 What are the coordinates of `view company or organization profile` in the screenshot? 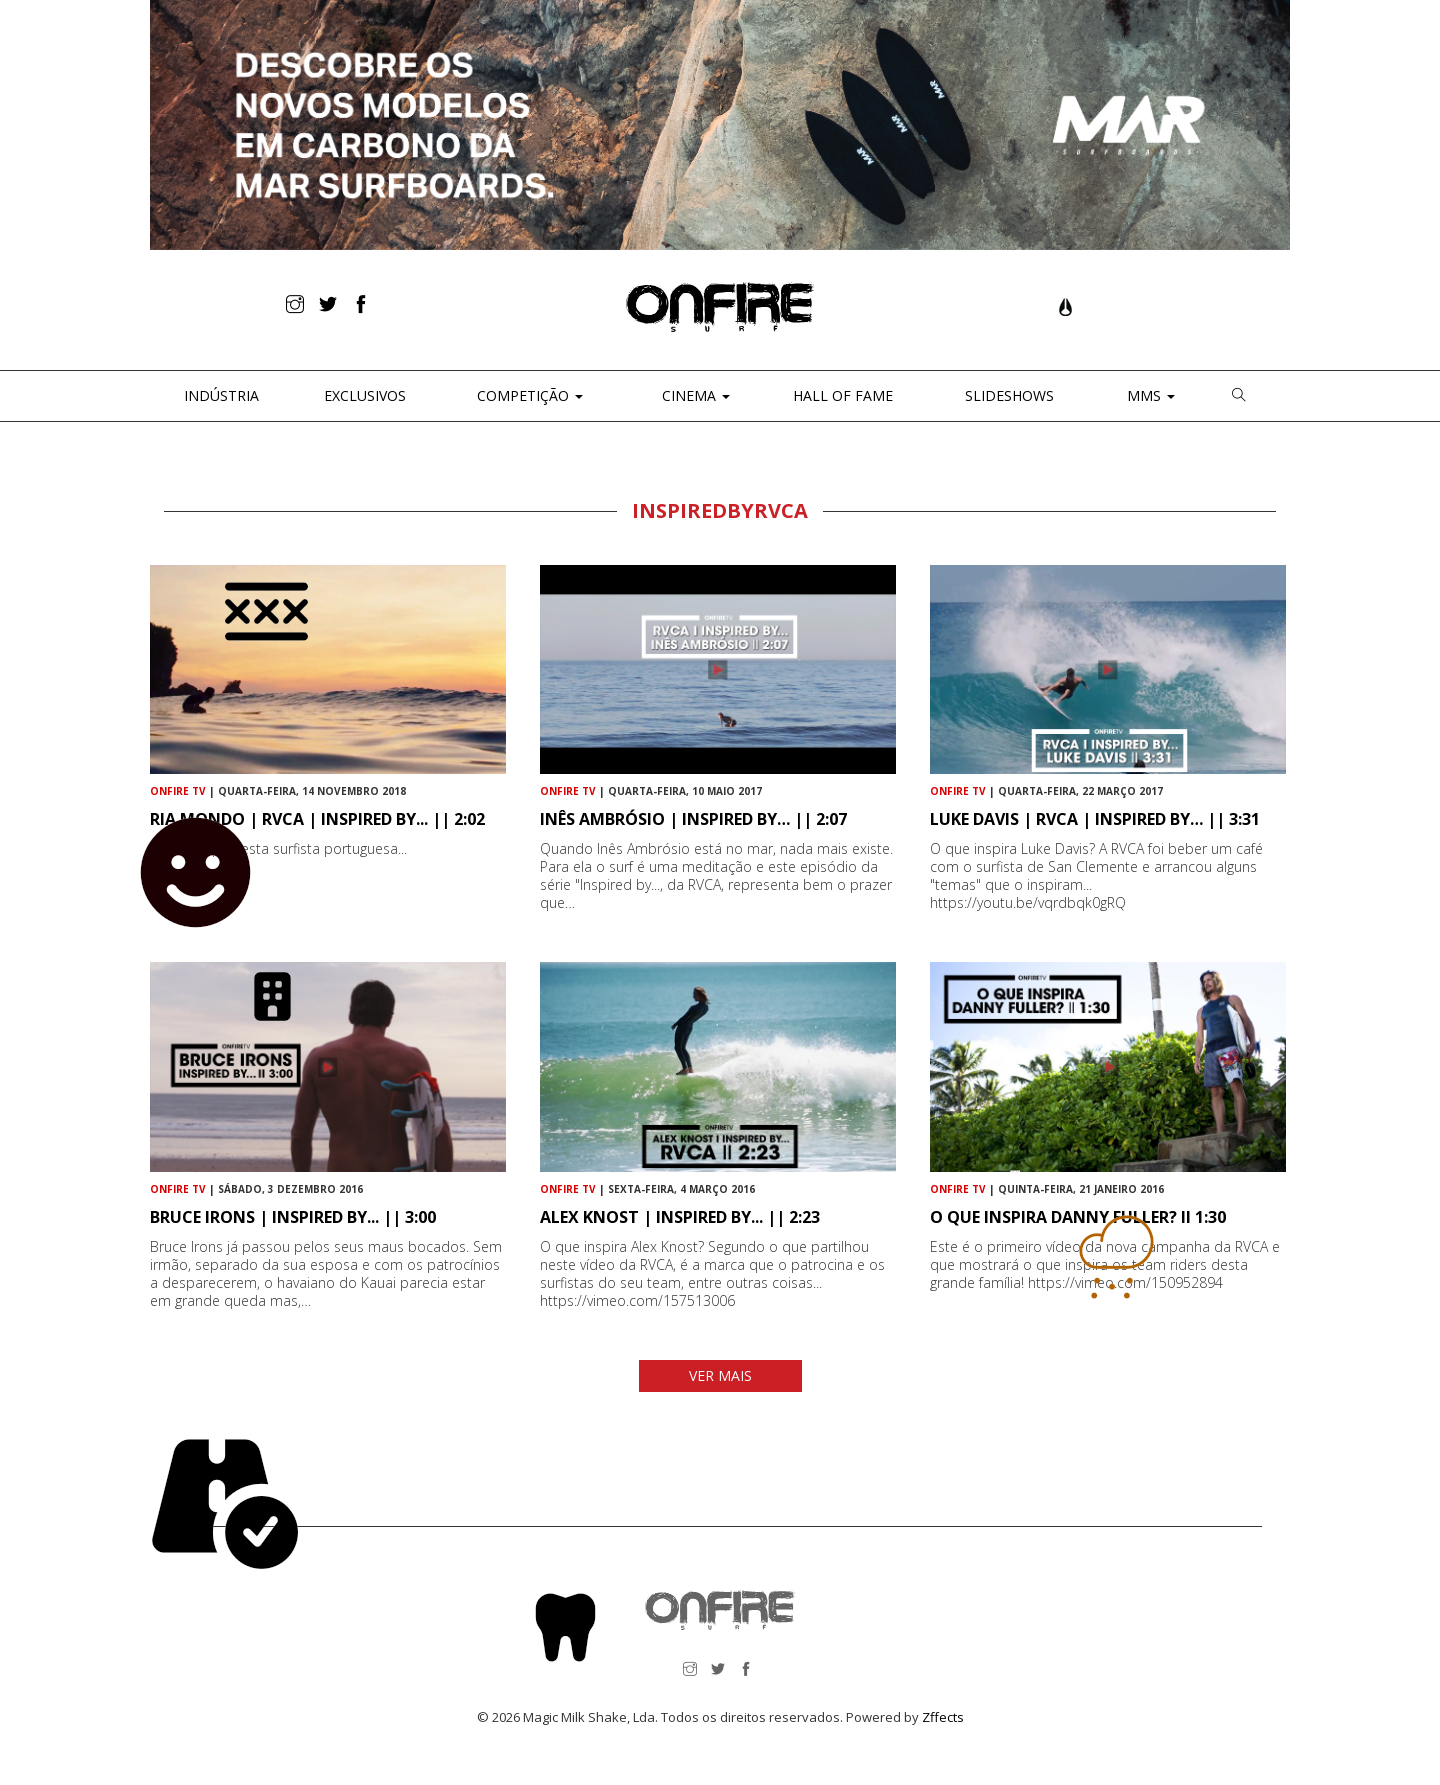 It's located at (272, 996).